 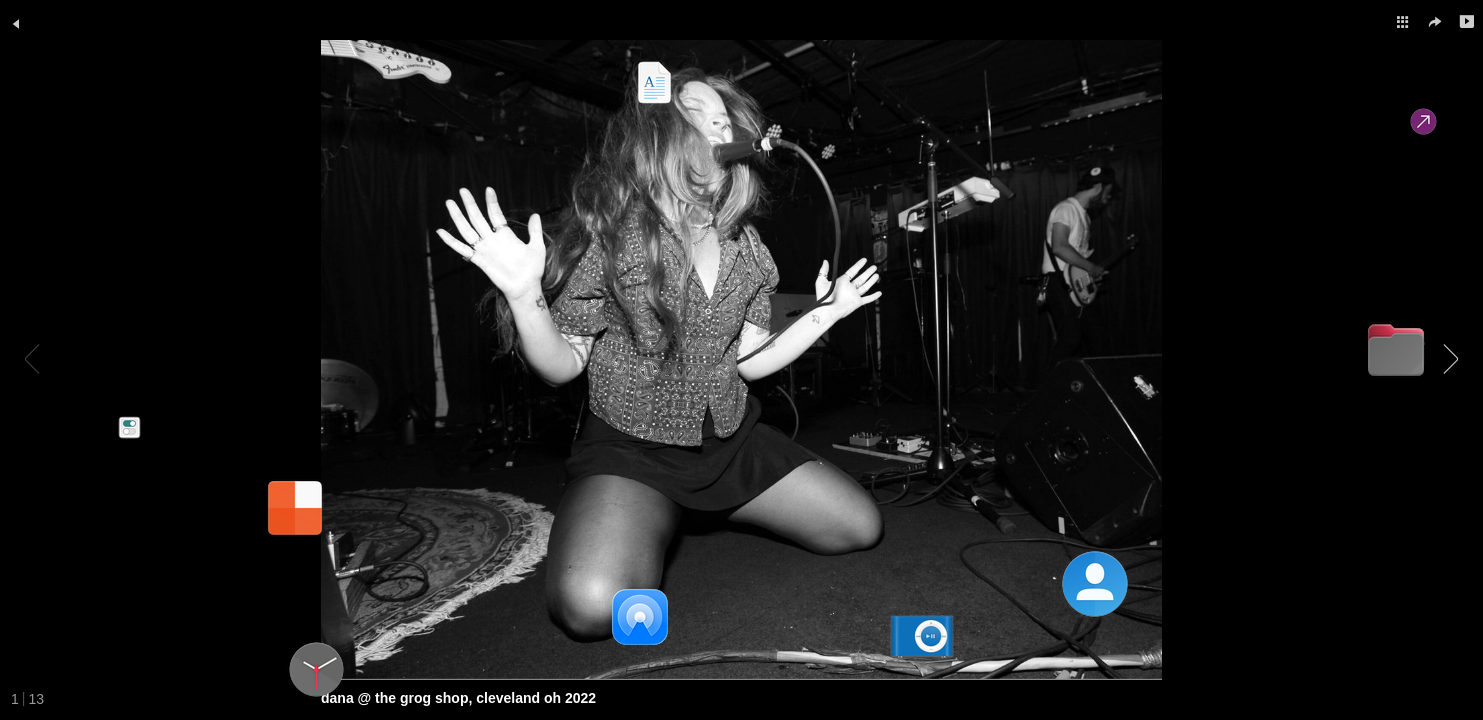 What do you see at coordinates (129, 427) in the screenshot?
I see `open unity tweak tool settings` at bounding box center [129, 427].